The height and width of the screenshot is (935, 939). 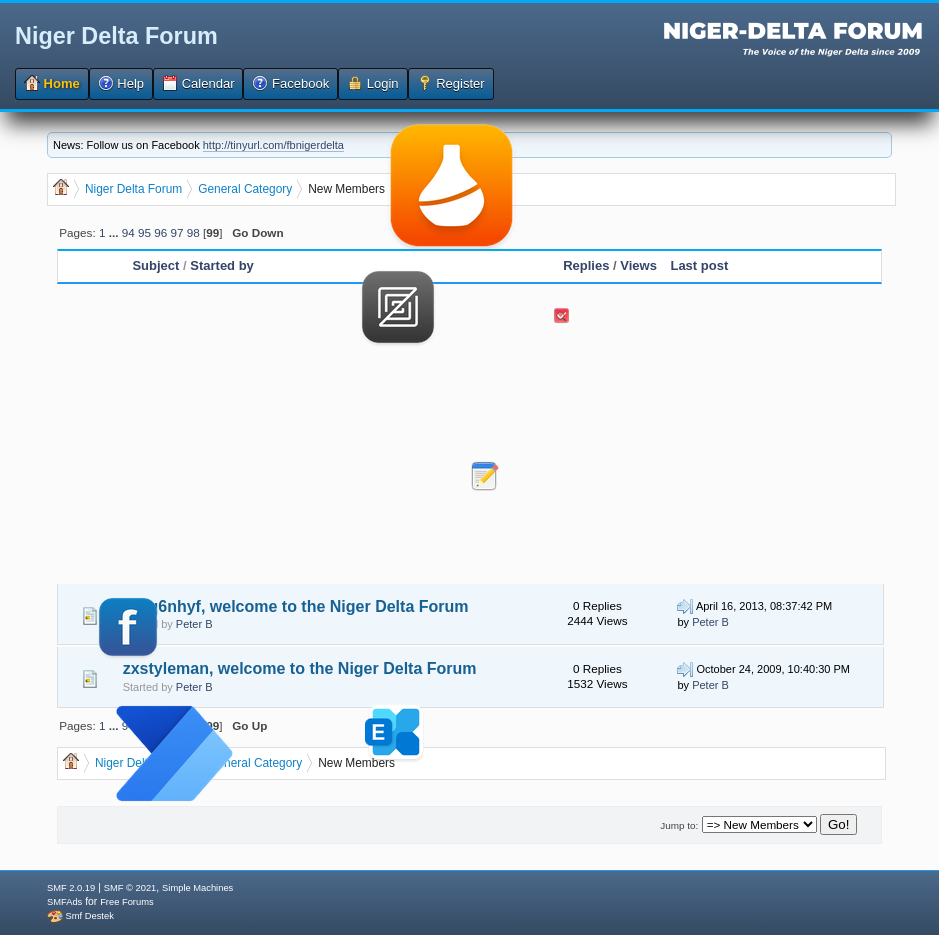 I want to click on open system configuration settings, so click(x=561, y=315).